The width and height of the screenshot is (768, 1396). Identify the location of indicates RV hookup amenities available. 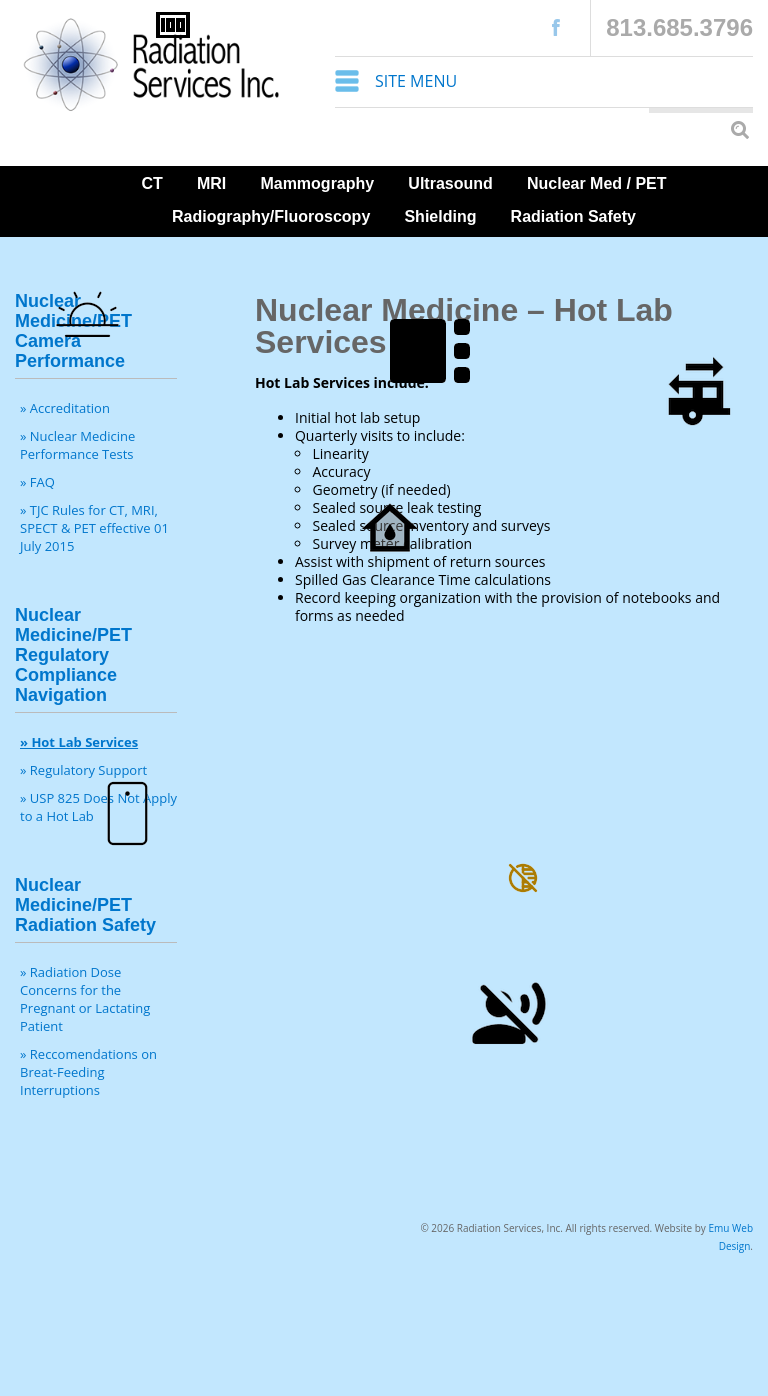
(696, 391).